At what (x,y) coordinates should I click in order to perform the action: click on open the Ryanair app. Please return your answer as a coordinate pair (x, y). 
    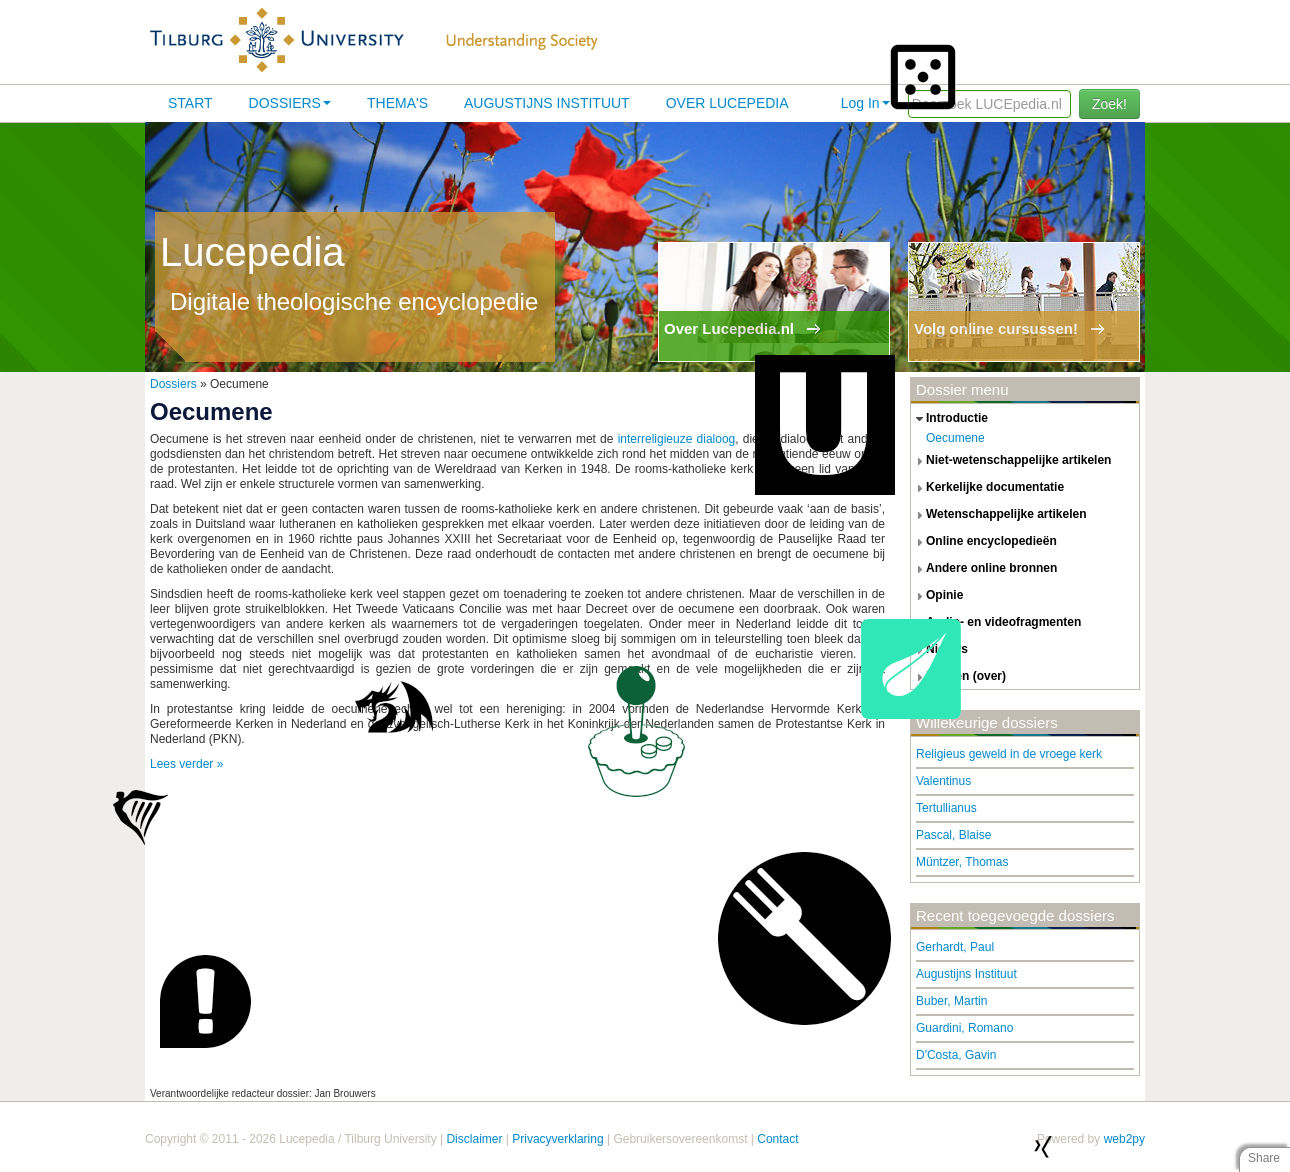
    Looking at the image, I should click on (140, 817).